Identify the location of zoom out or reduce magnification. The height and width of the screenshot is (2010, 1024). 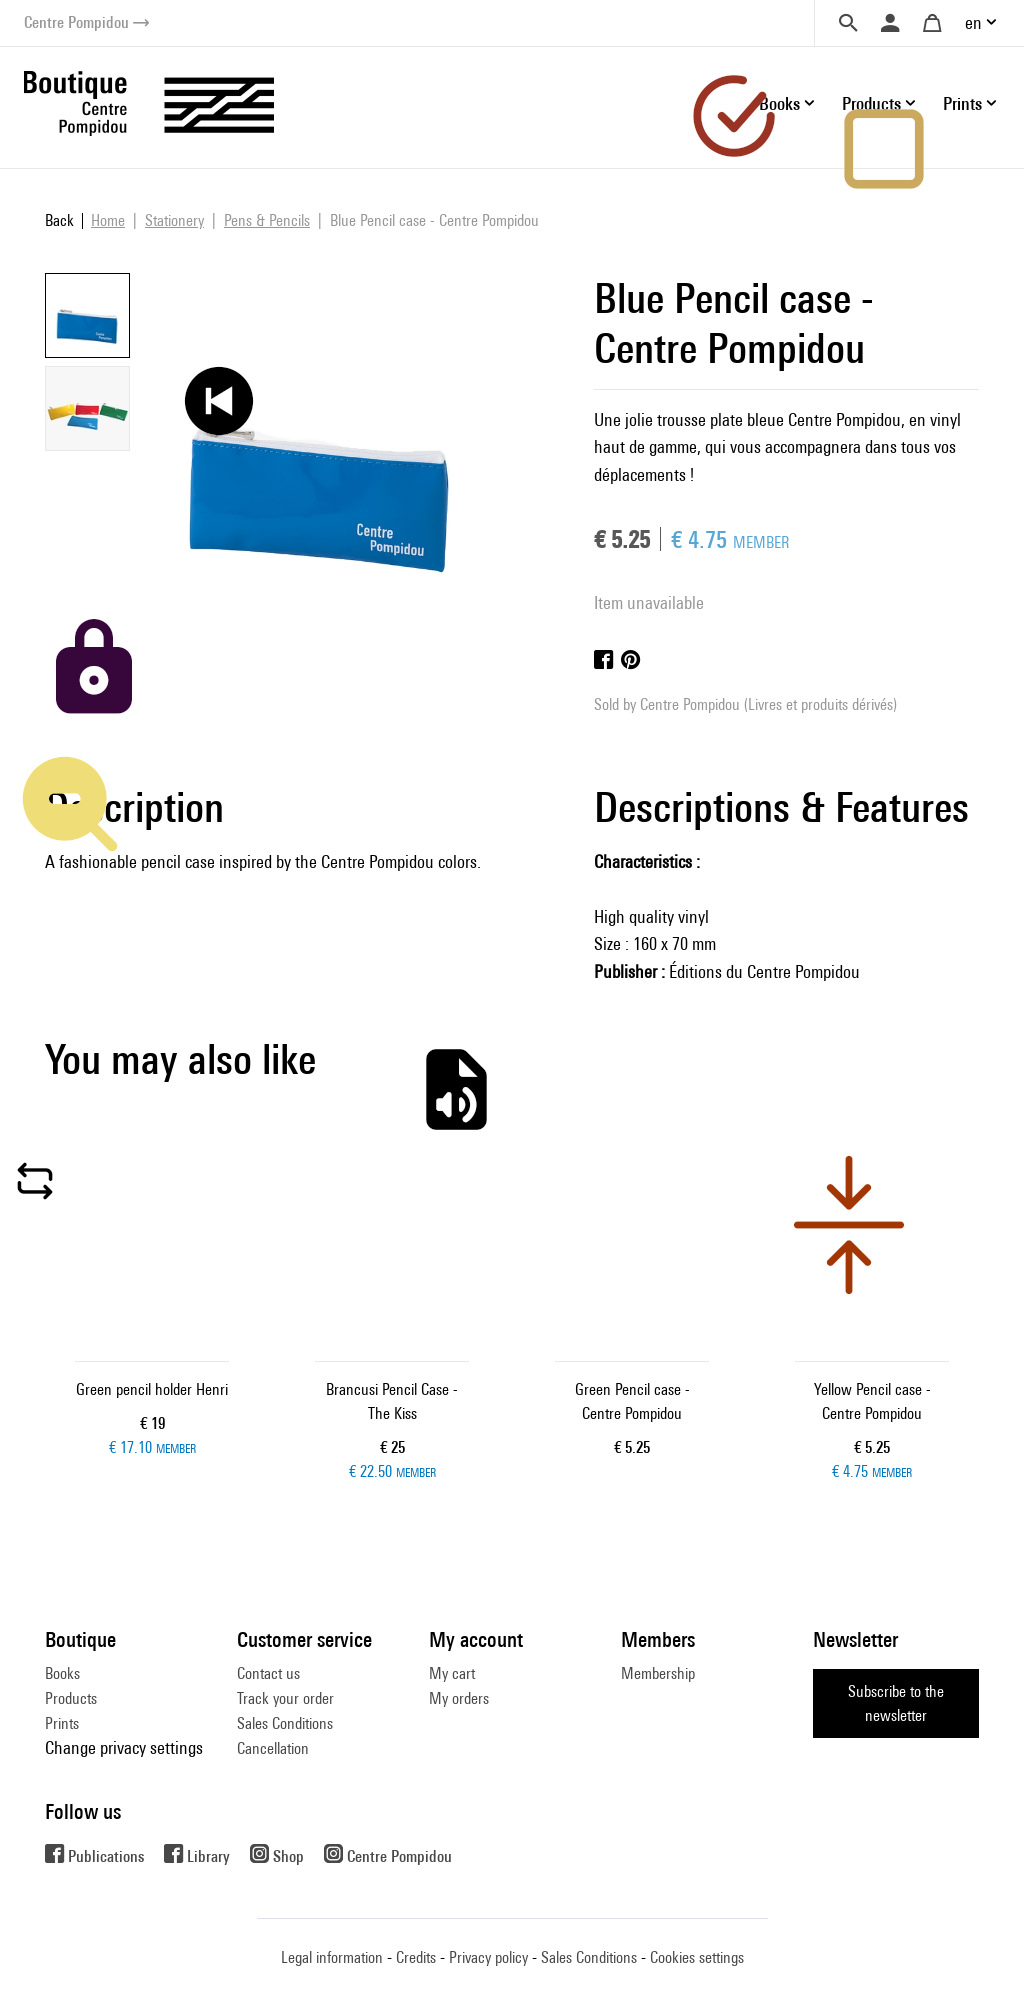
(70, 804).